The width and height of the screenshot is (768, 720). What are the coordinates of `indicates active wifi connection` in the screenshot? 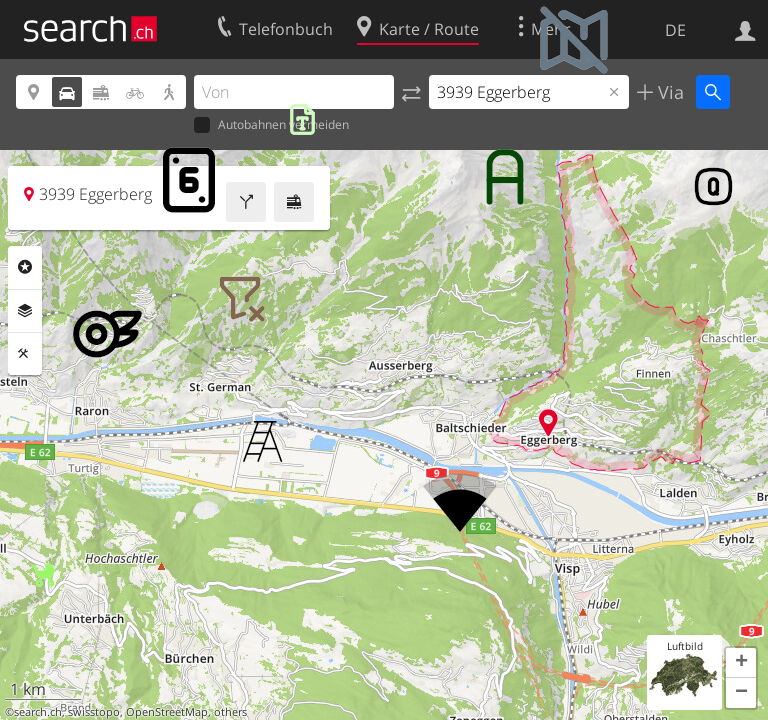 It's located at (460, 502).